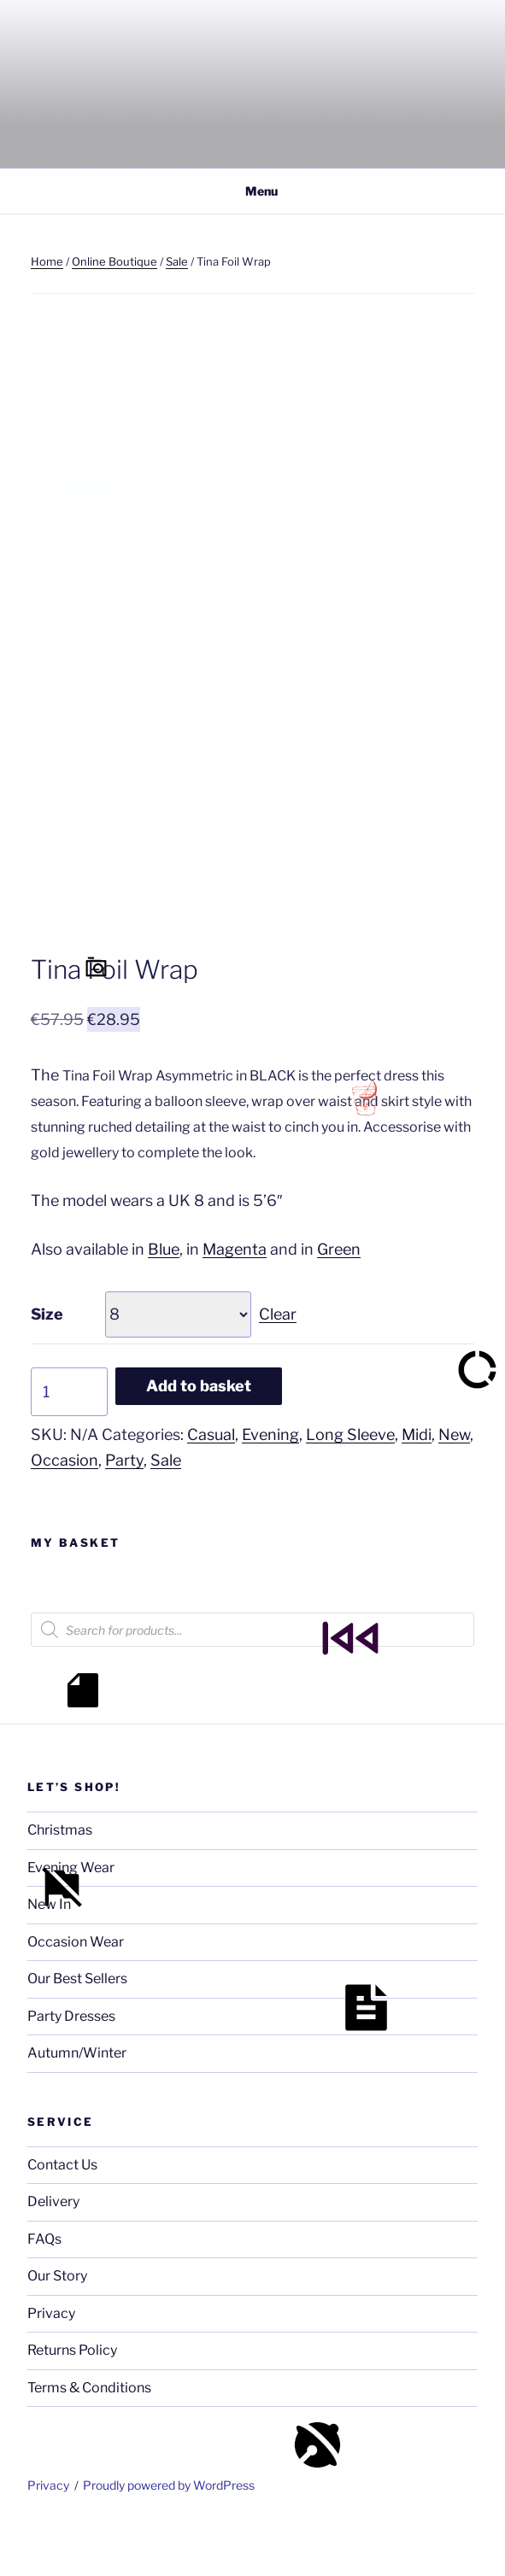 The image size is (505, 2576). I want to click on open Studio 3T MongoDB database management tool, so click(87, 496).